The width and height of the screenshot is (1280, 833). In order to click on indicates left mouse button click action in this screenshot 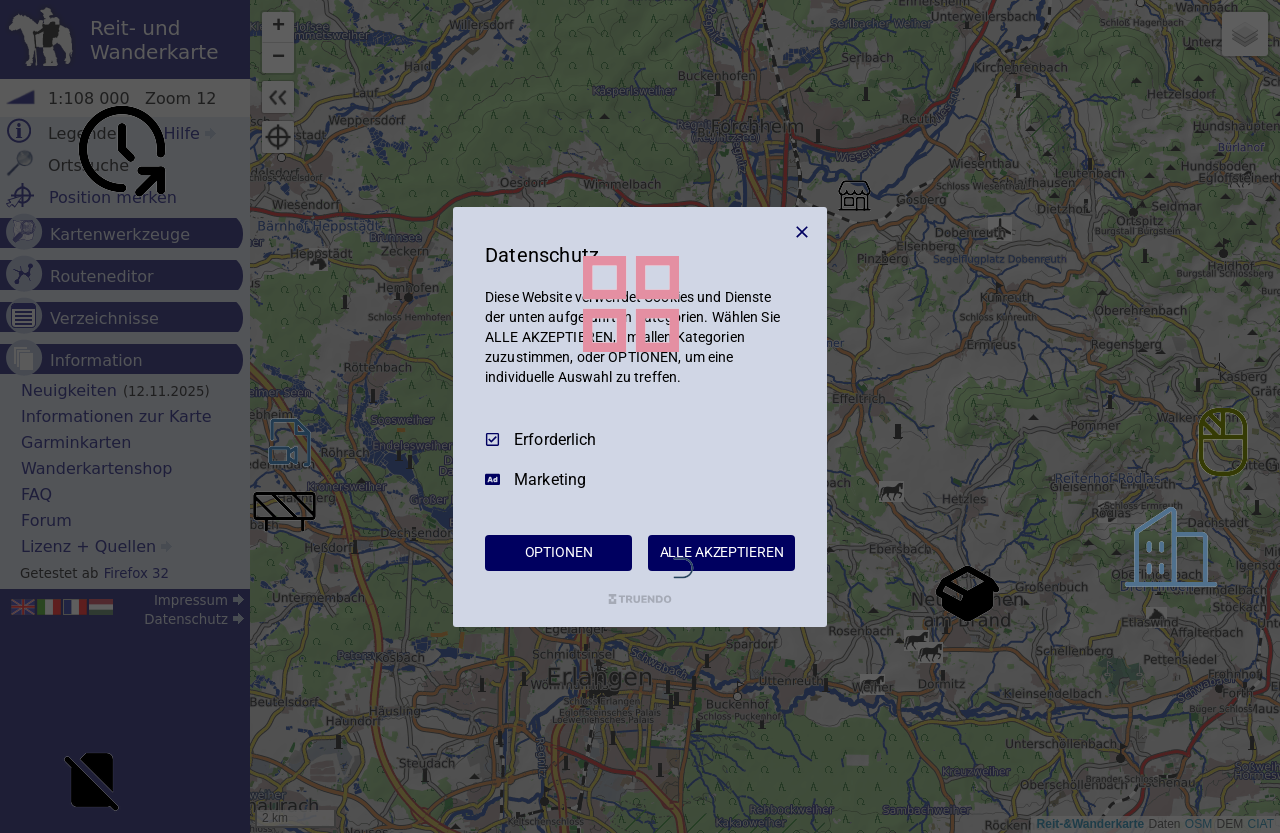, I will do `click(1223, 442)`.